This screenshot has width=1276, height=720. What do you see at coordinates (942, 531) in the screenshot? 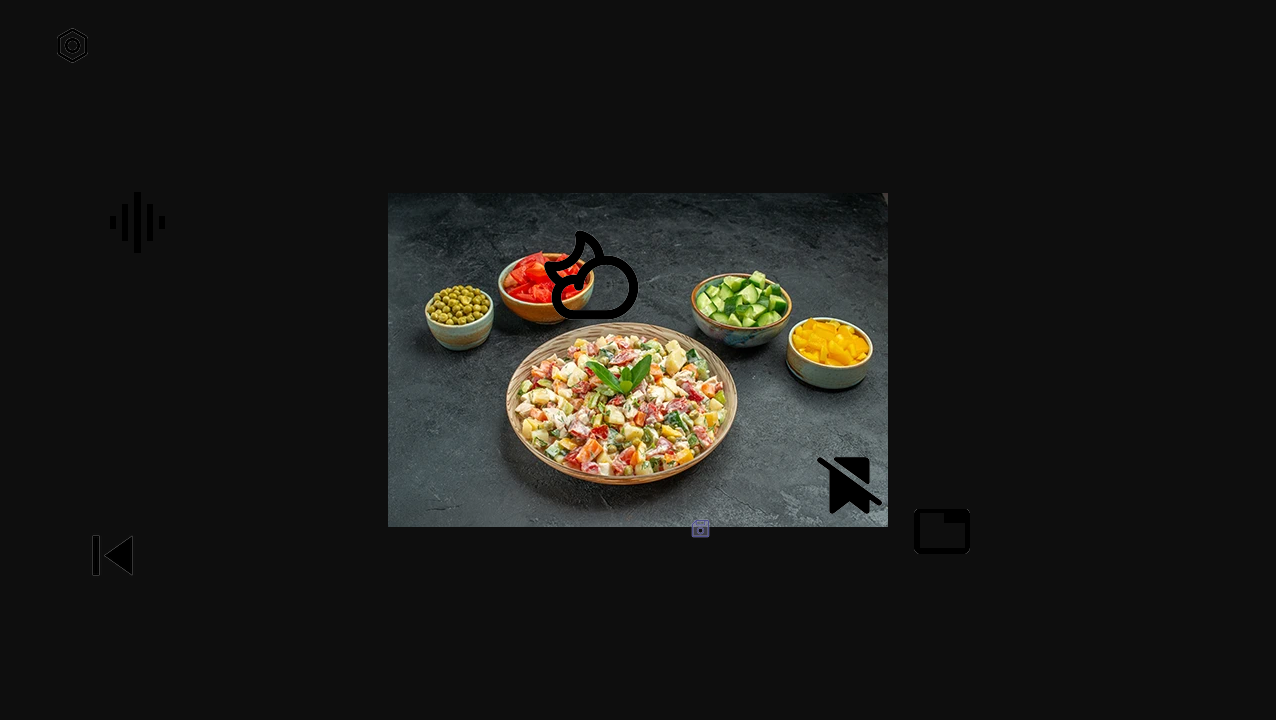
I see `open a new browser tab` at bounding box center [942, 531].